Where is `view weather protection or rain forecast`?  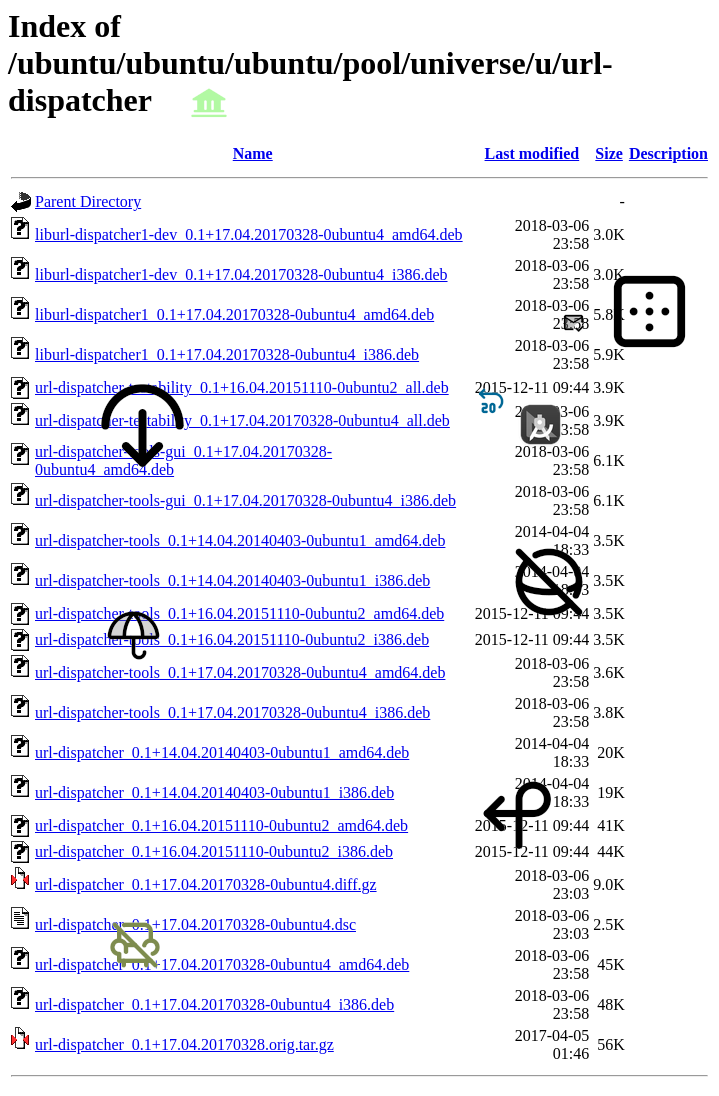 view weather protection or rain forecast is located at coordinates (133, 635).